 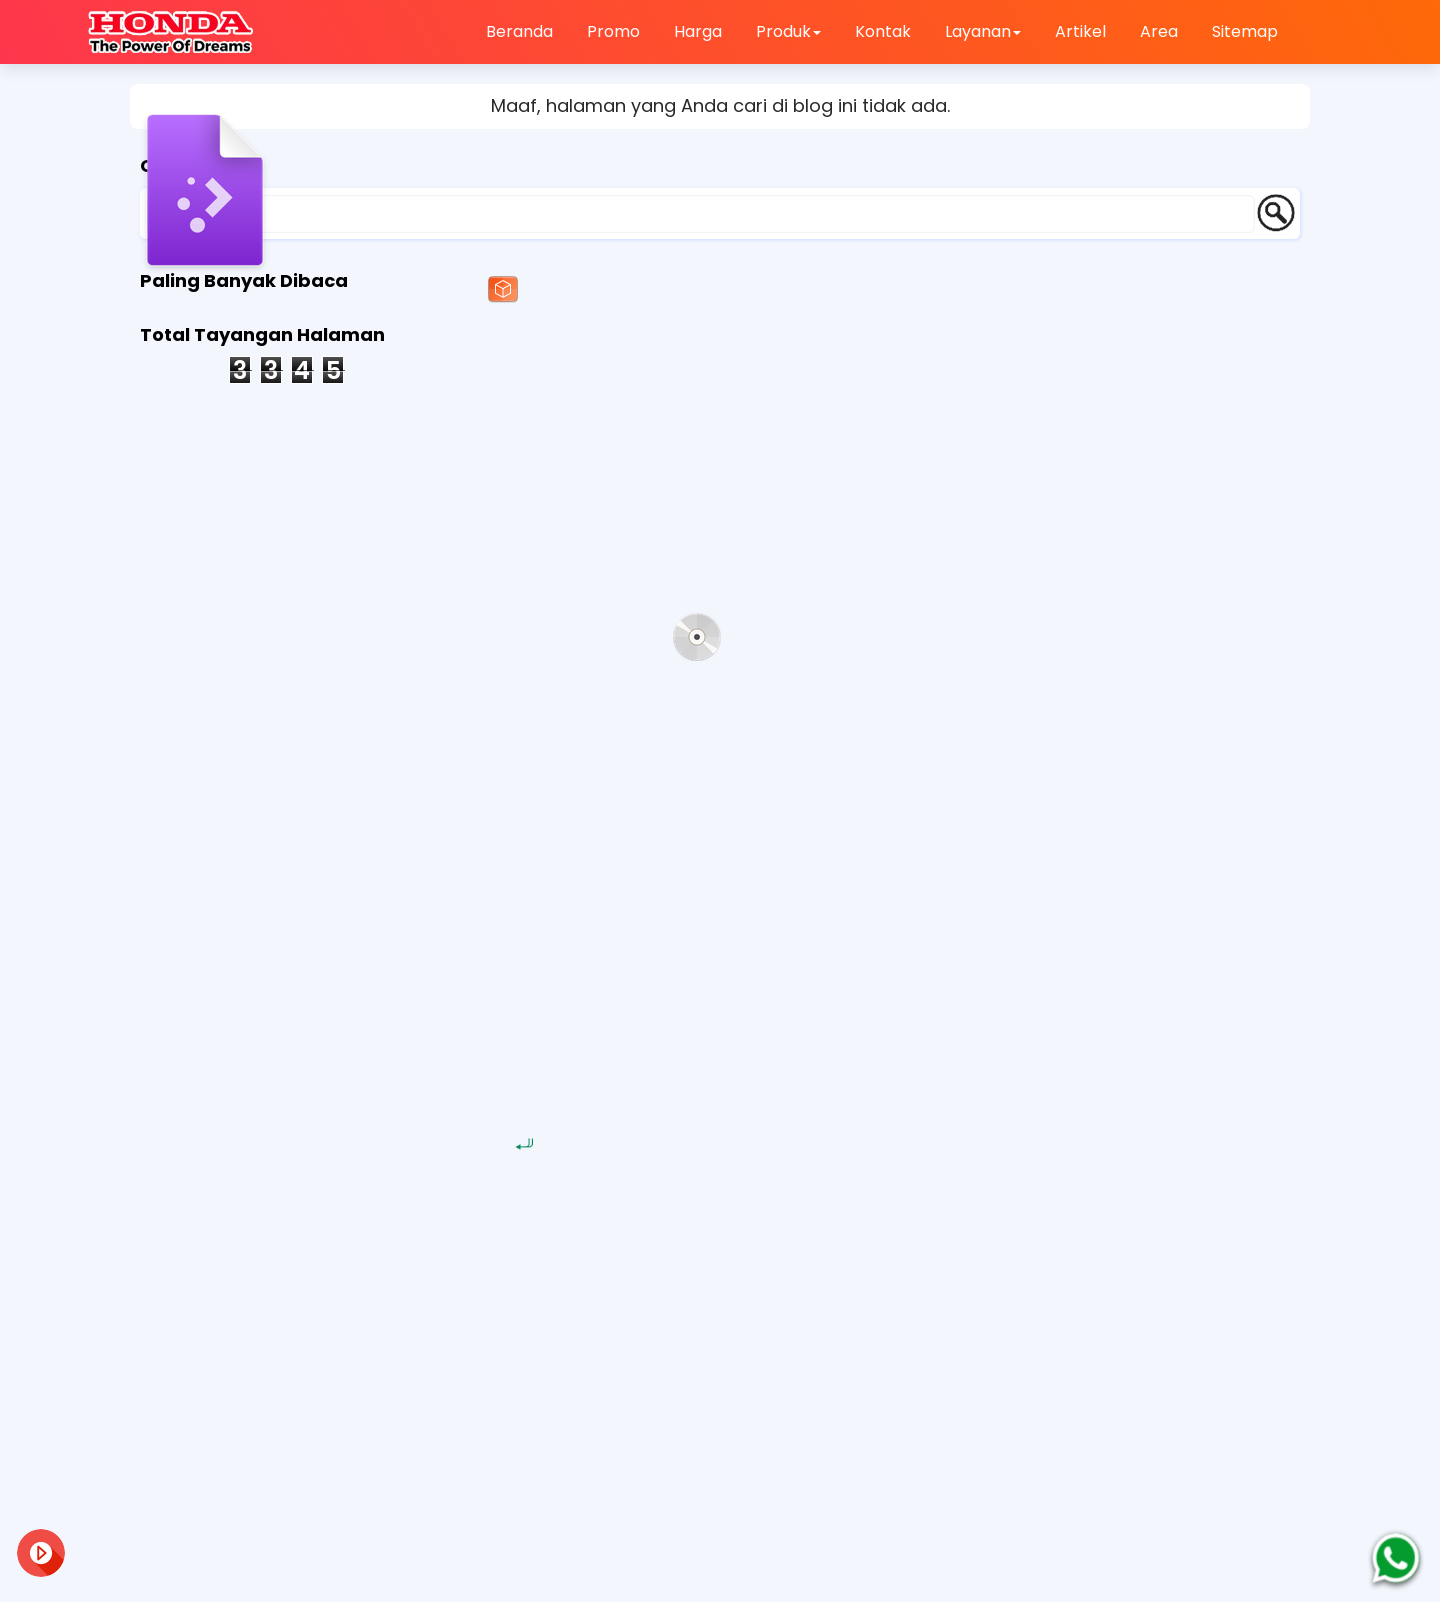 What do you see at coordinates (205, 193) in the screenshot?
I see `plasma application file type indicator` at bounding box center [205, 193].